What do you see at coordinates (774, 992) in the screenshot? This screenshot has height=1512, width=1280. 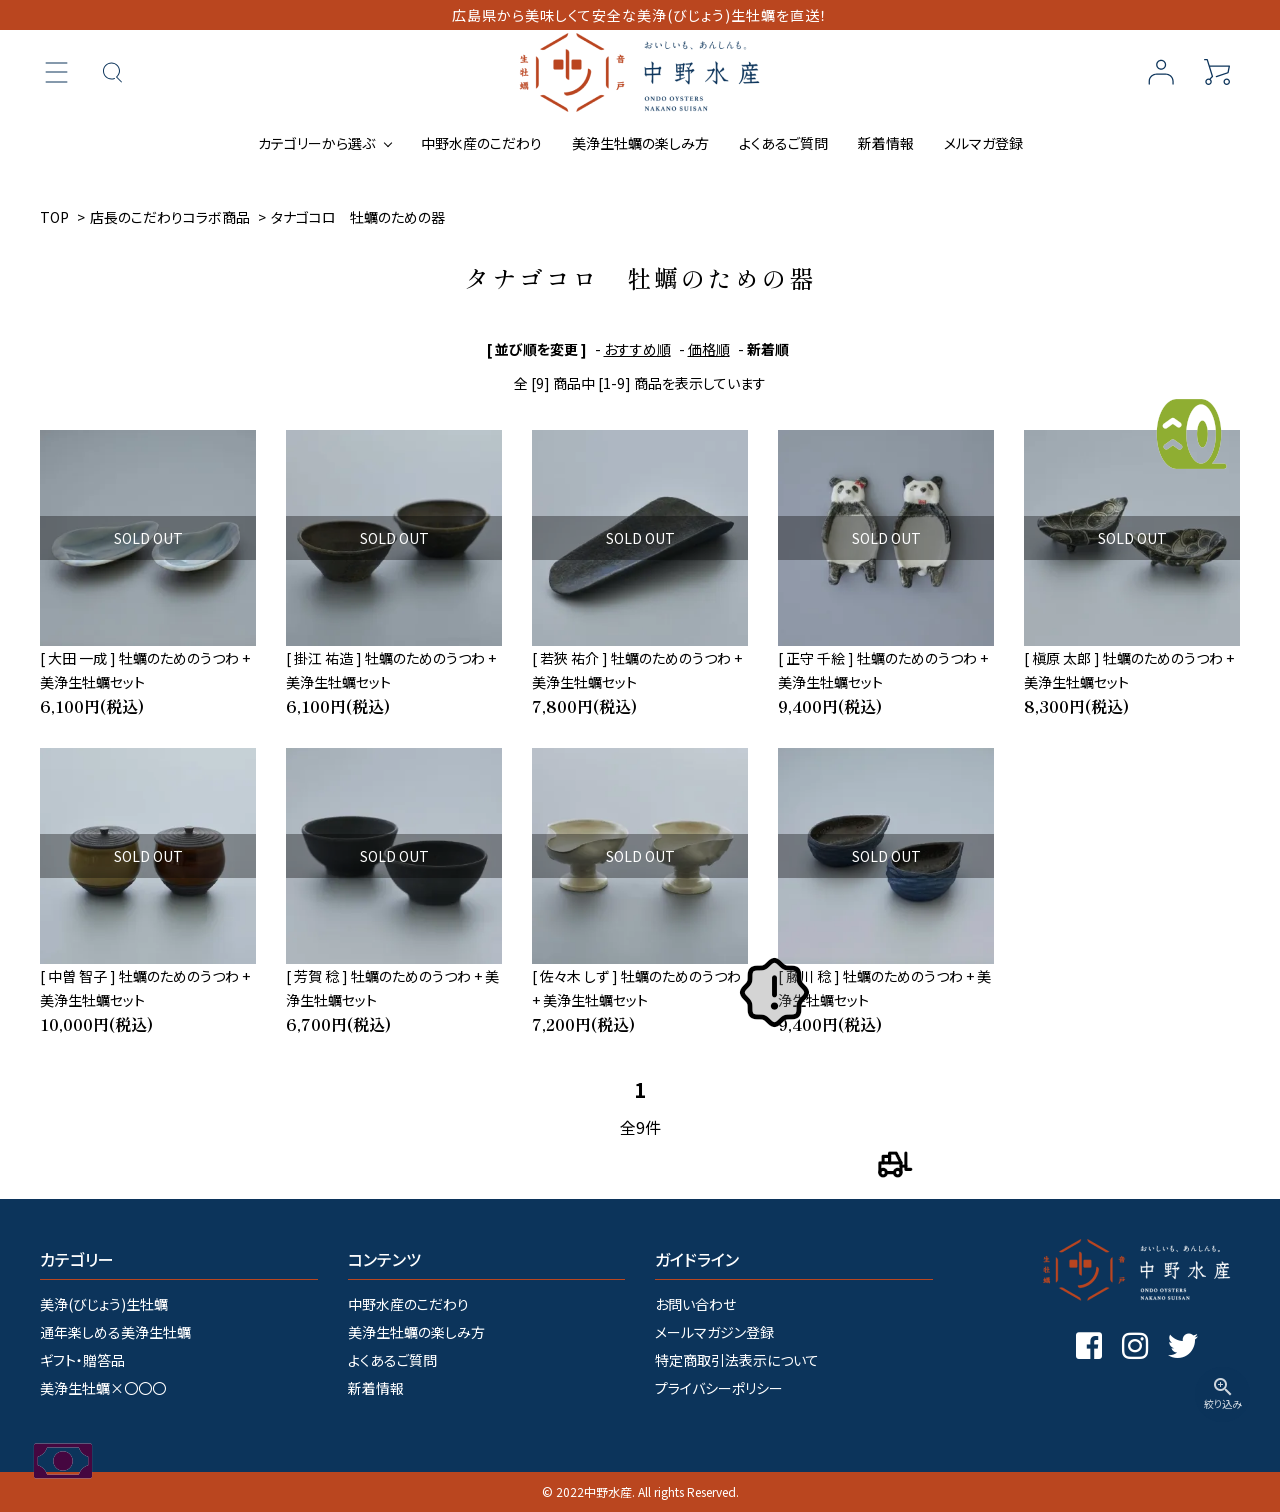 I see `indicates a warning or important notice` at bounding box center [774, 992].